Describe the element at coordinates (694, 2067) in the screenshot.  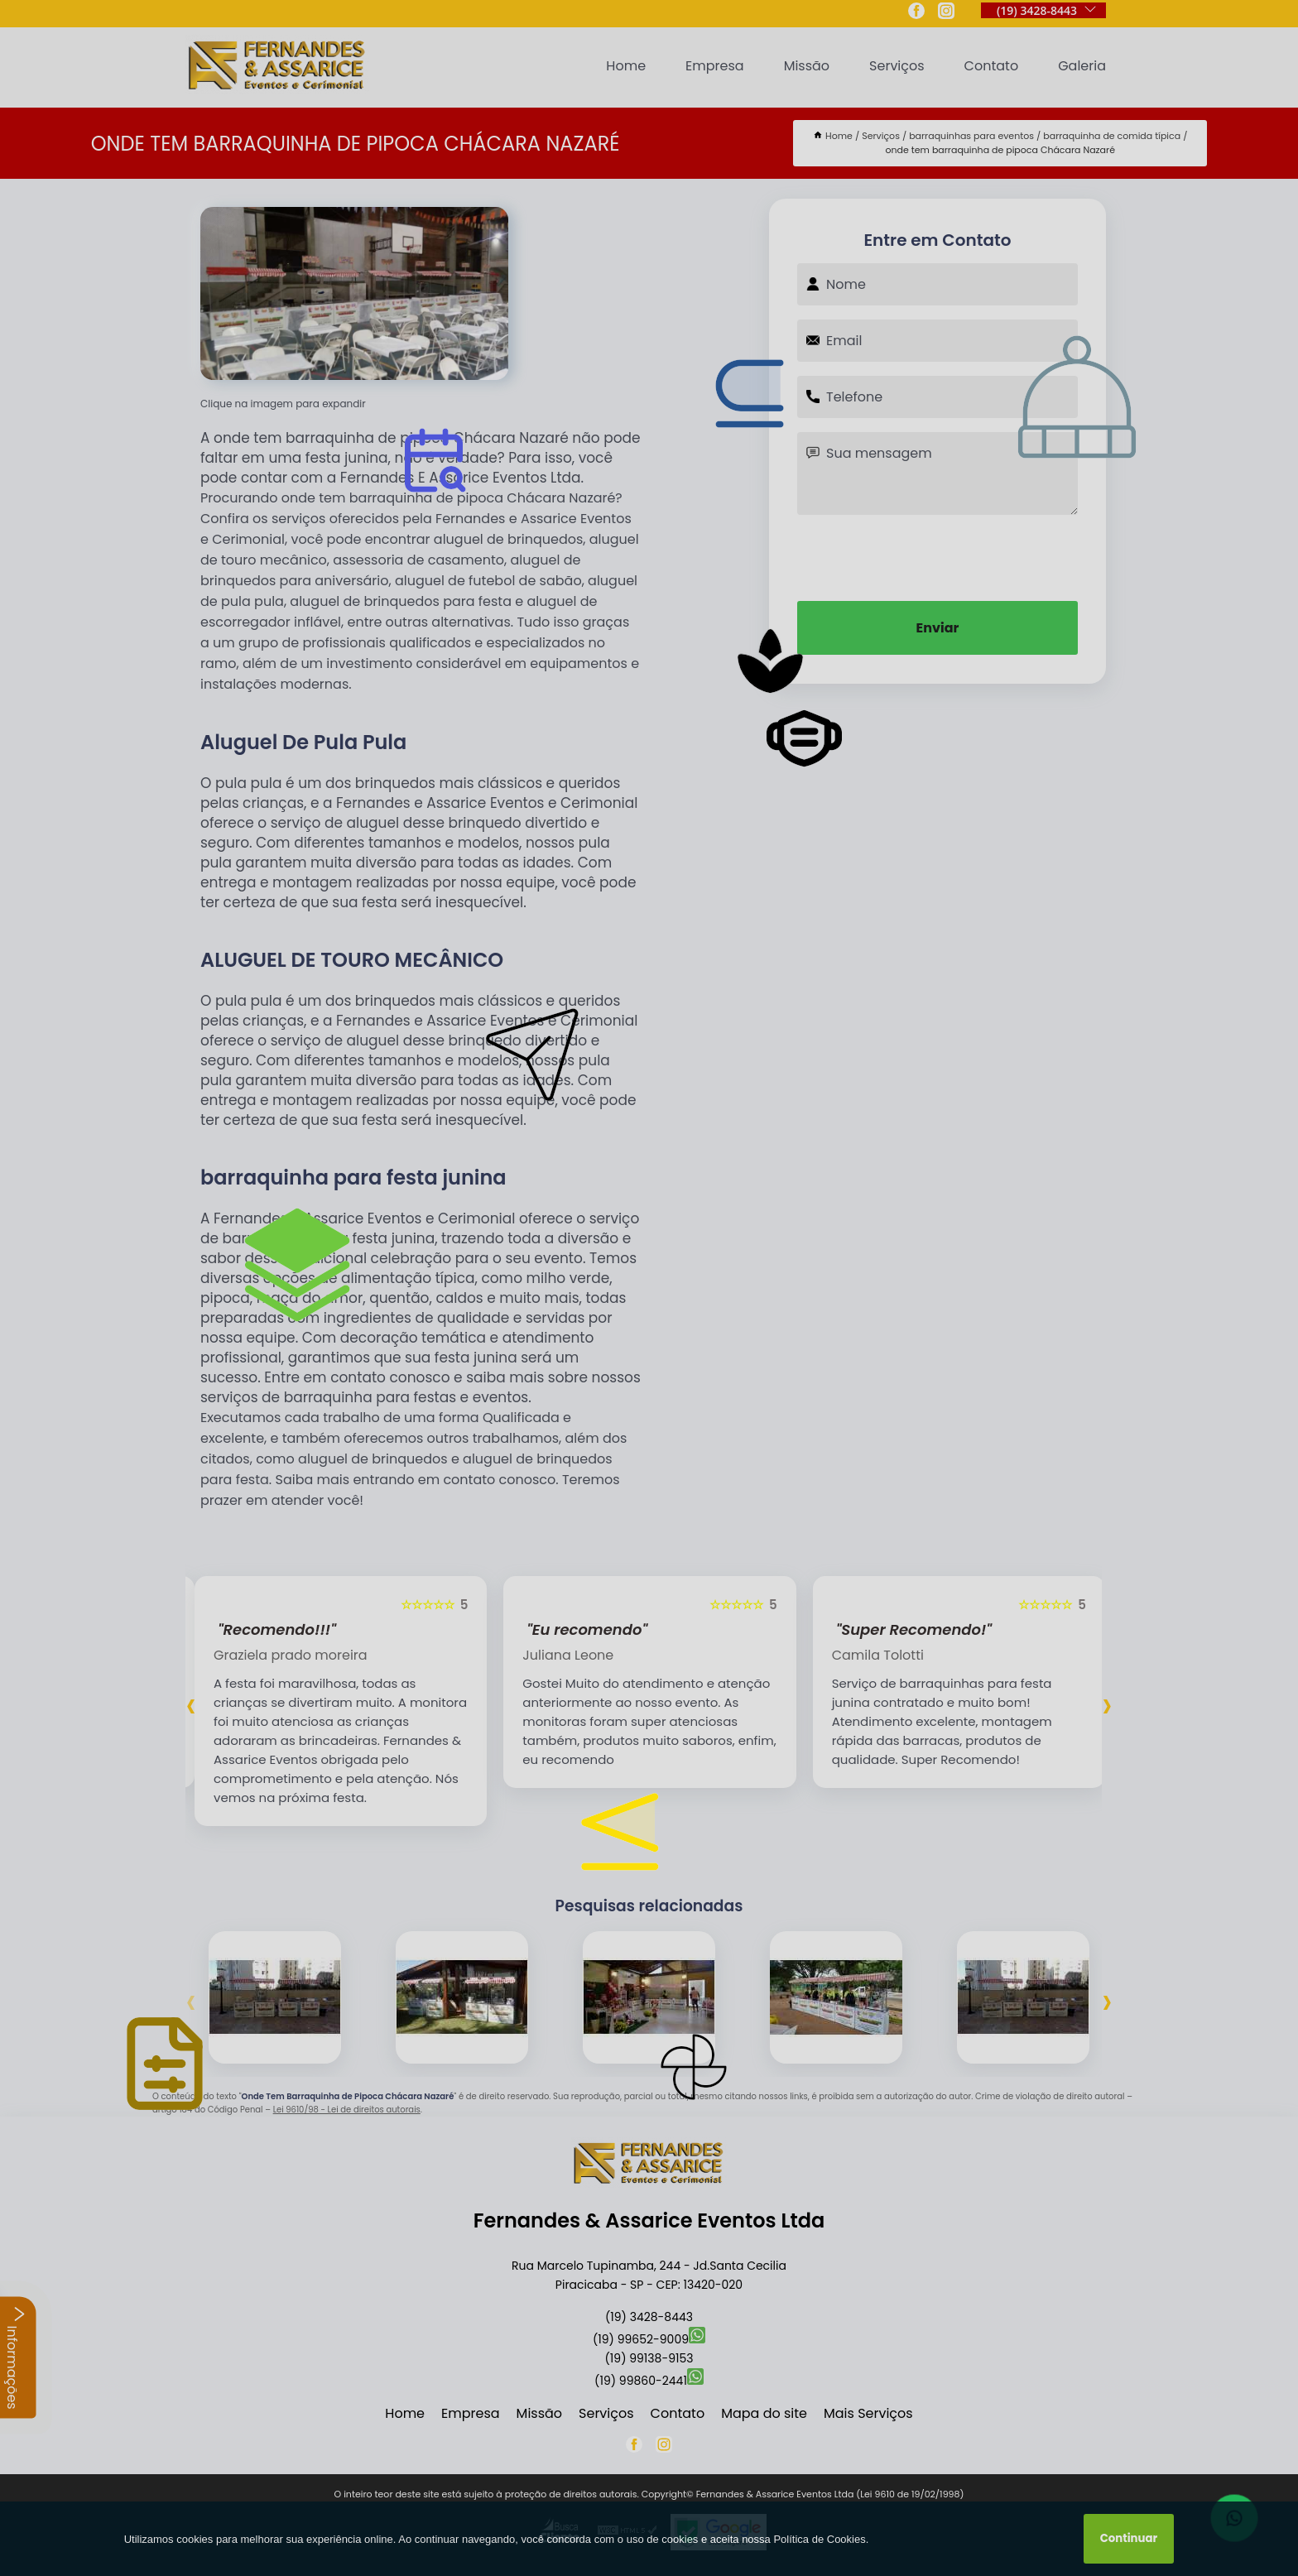
I see `open google photos app` at that location.